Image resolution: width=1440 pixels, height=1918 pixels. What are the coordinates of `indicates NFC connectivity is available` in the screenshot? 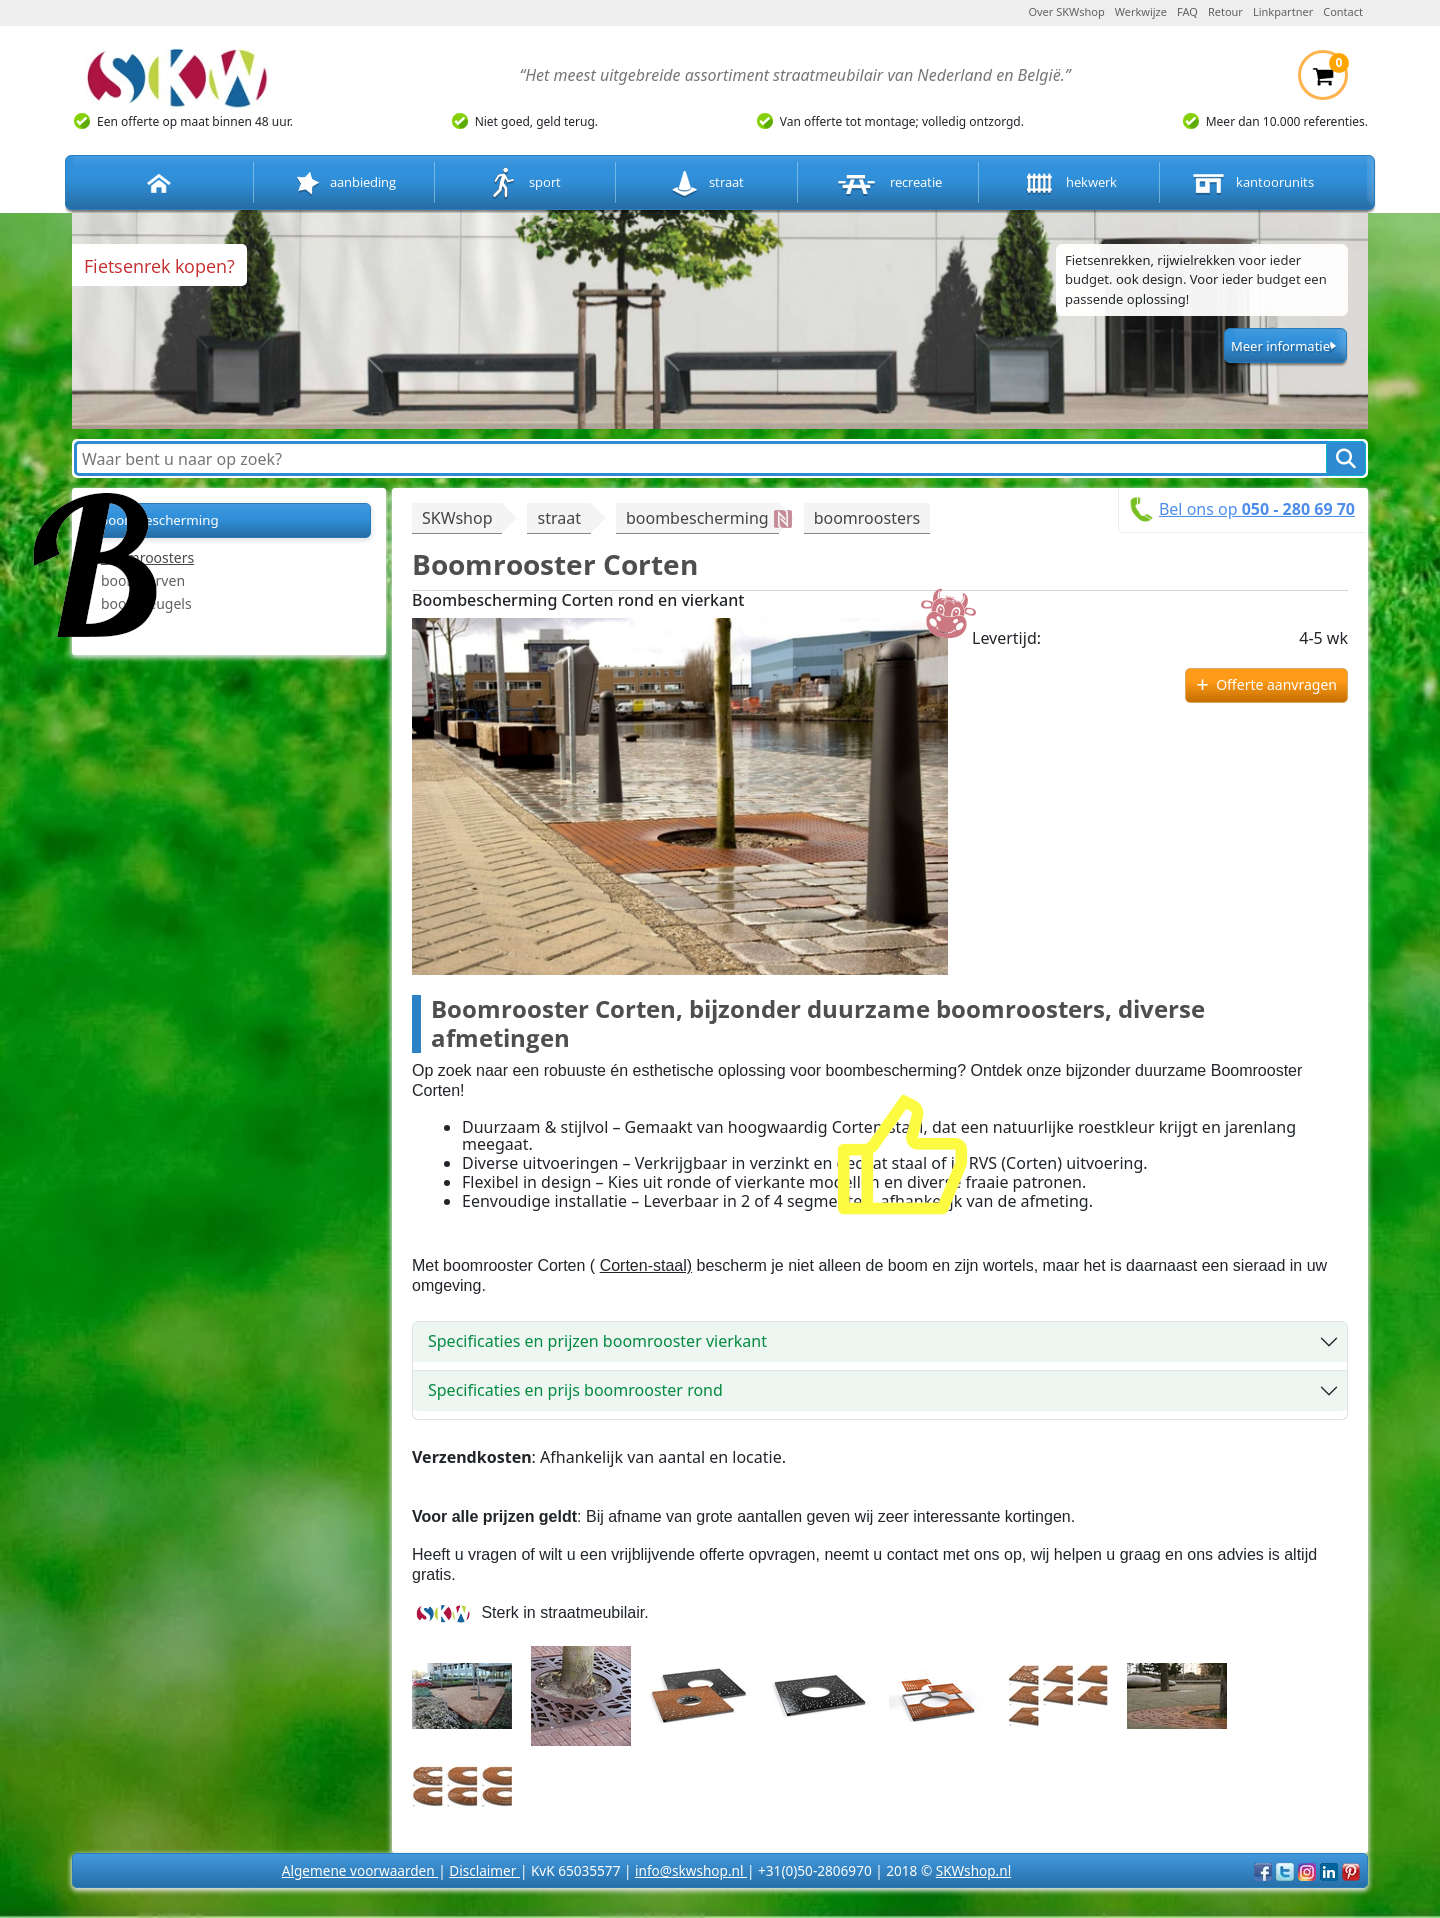 It's located at (783, 519).